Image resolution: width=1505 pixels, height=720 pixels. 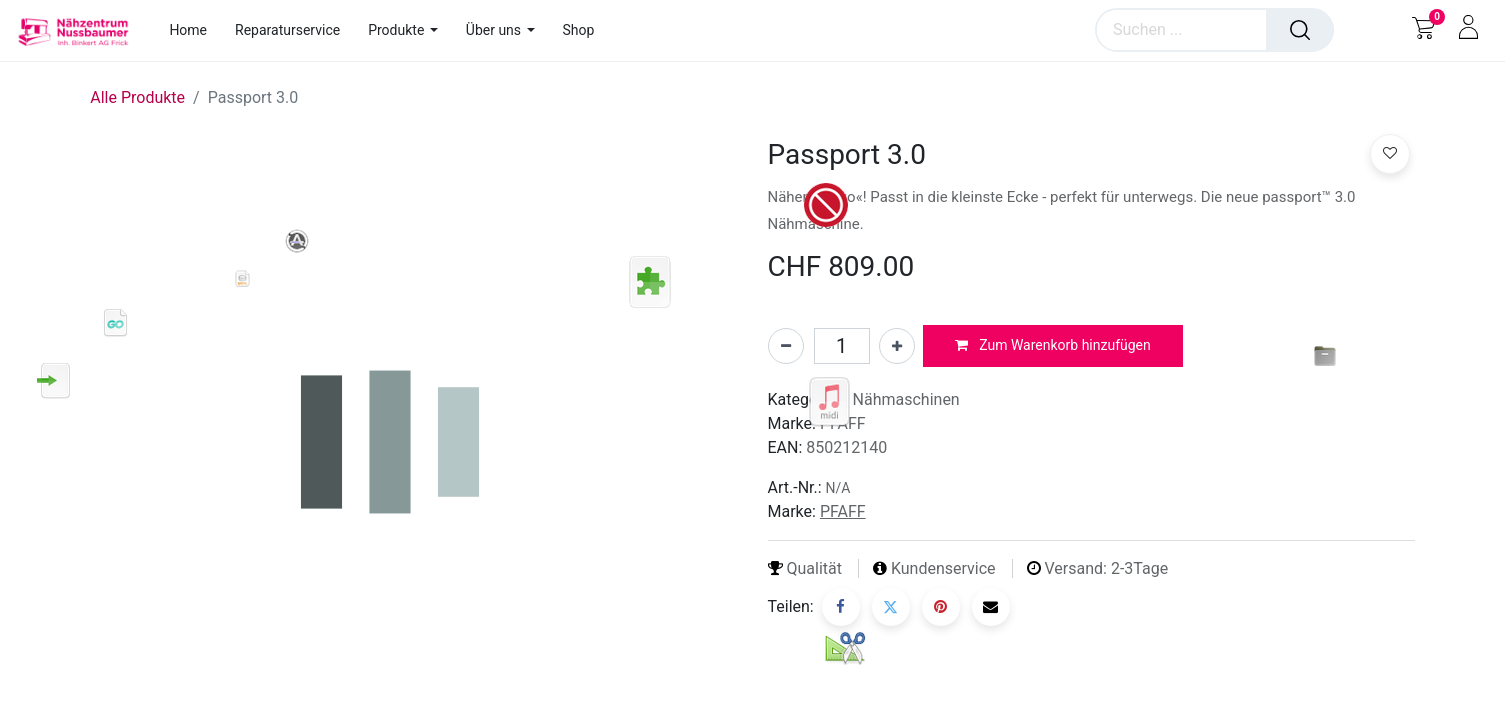 What do you see at coordinates (826, 205) in the screenshot?
I see `delete selected item` at bounding box center [826, 205].